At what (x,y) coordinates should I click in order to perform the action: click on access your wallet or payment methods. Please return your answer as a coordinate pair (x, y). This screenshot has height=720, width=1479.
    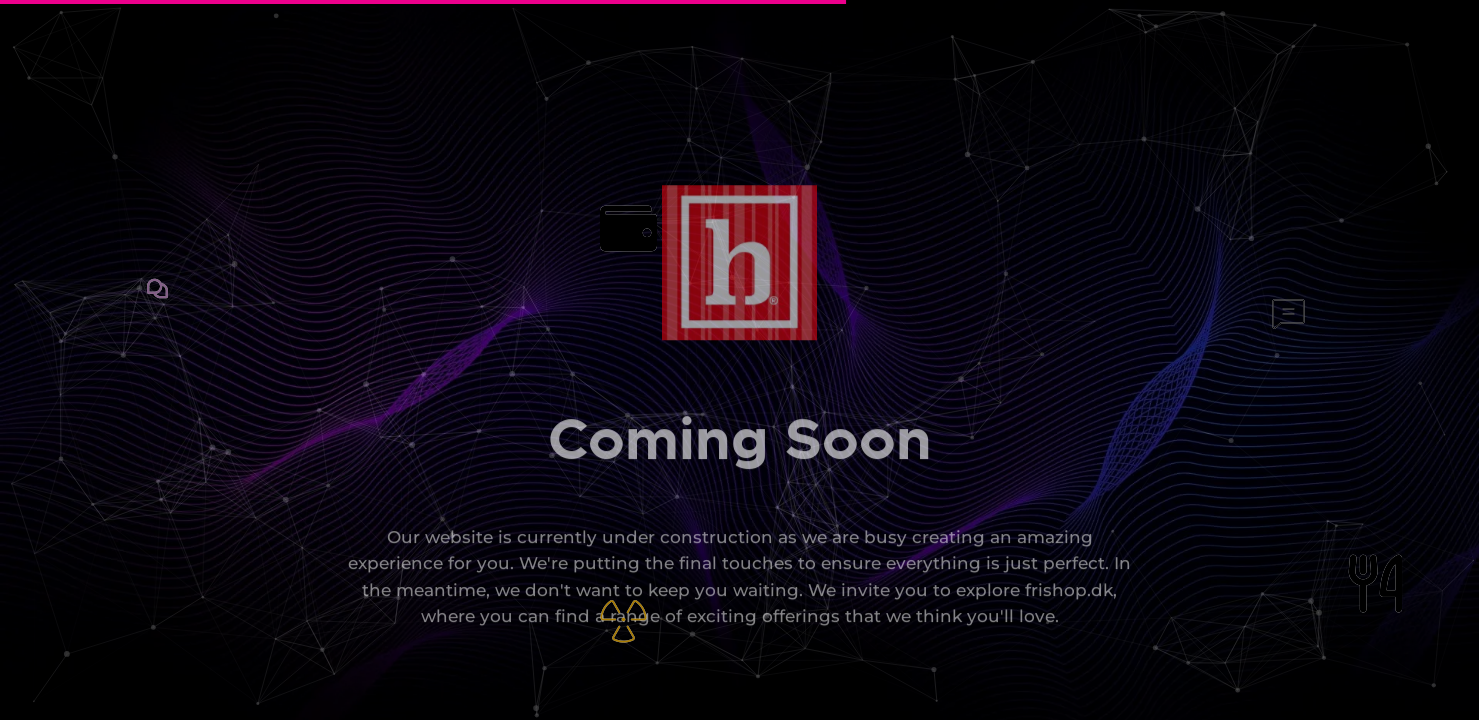
    Looking at the image, I should click on (628, 228).